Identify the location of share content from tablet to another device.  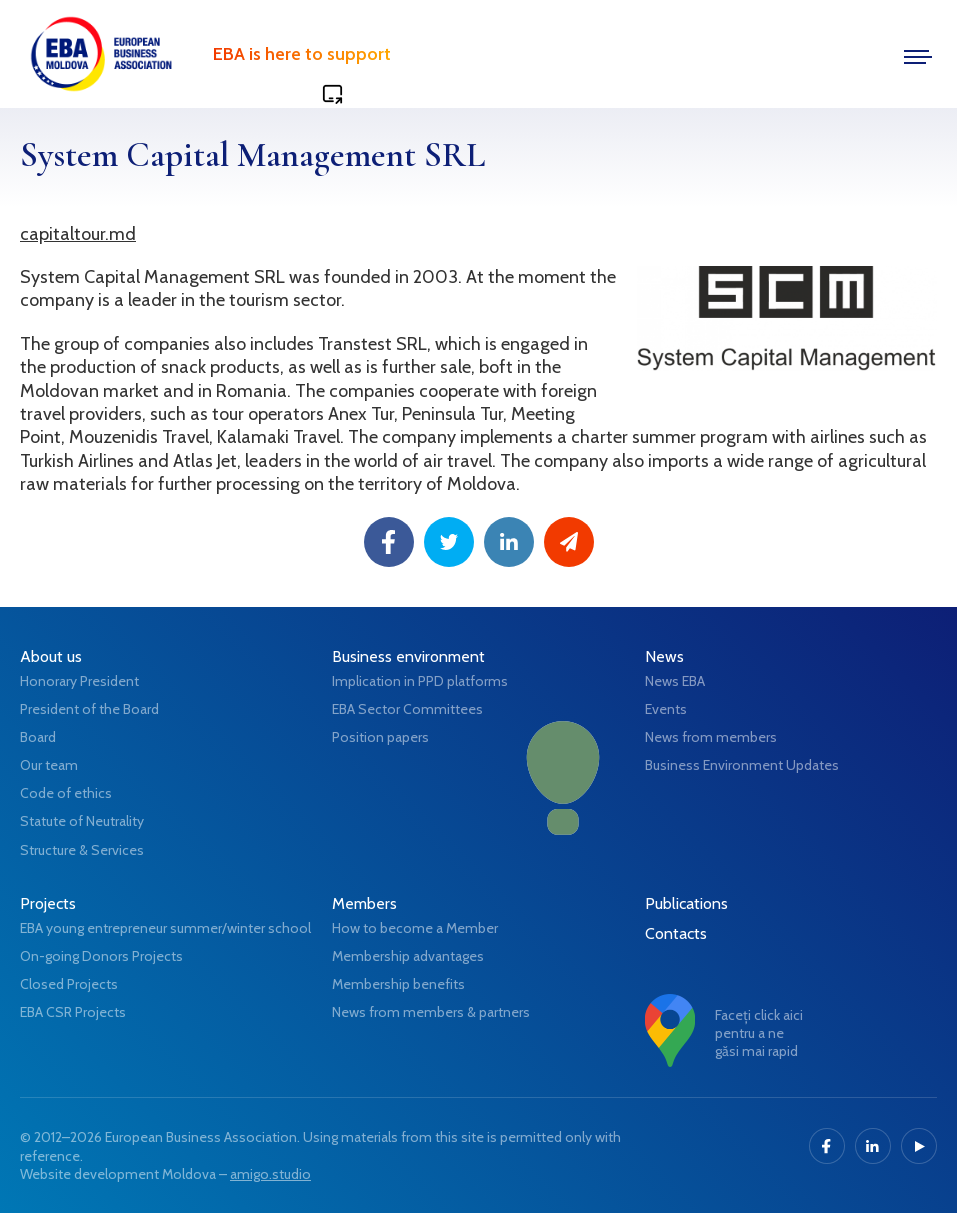
(332, 93).